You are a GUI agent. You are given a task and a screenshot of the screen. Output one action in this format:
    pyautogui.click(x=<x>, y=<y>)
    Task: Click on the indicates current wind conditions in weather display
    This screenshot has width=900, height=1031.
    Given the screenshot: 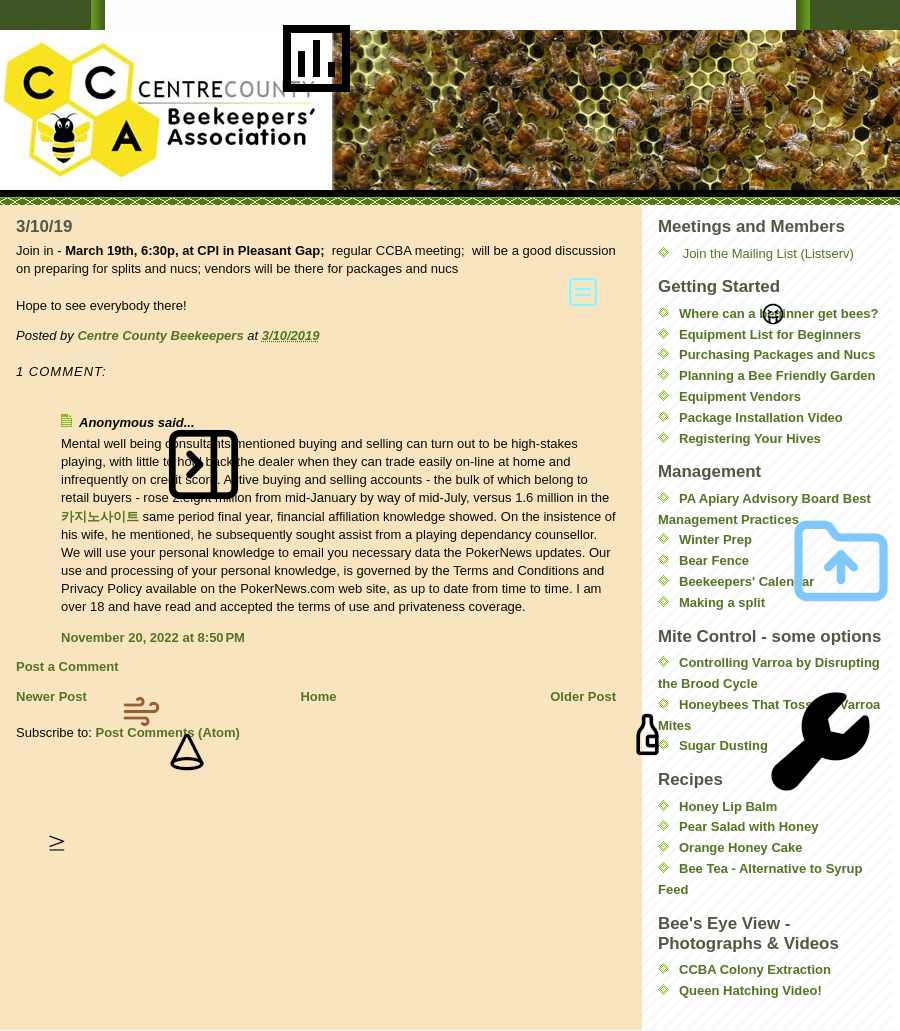 What is the action you would take?
    pyautogui.click(x=141, y=711)
    